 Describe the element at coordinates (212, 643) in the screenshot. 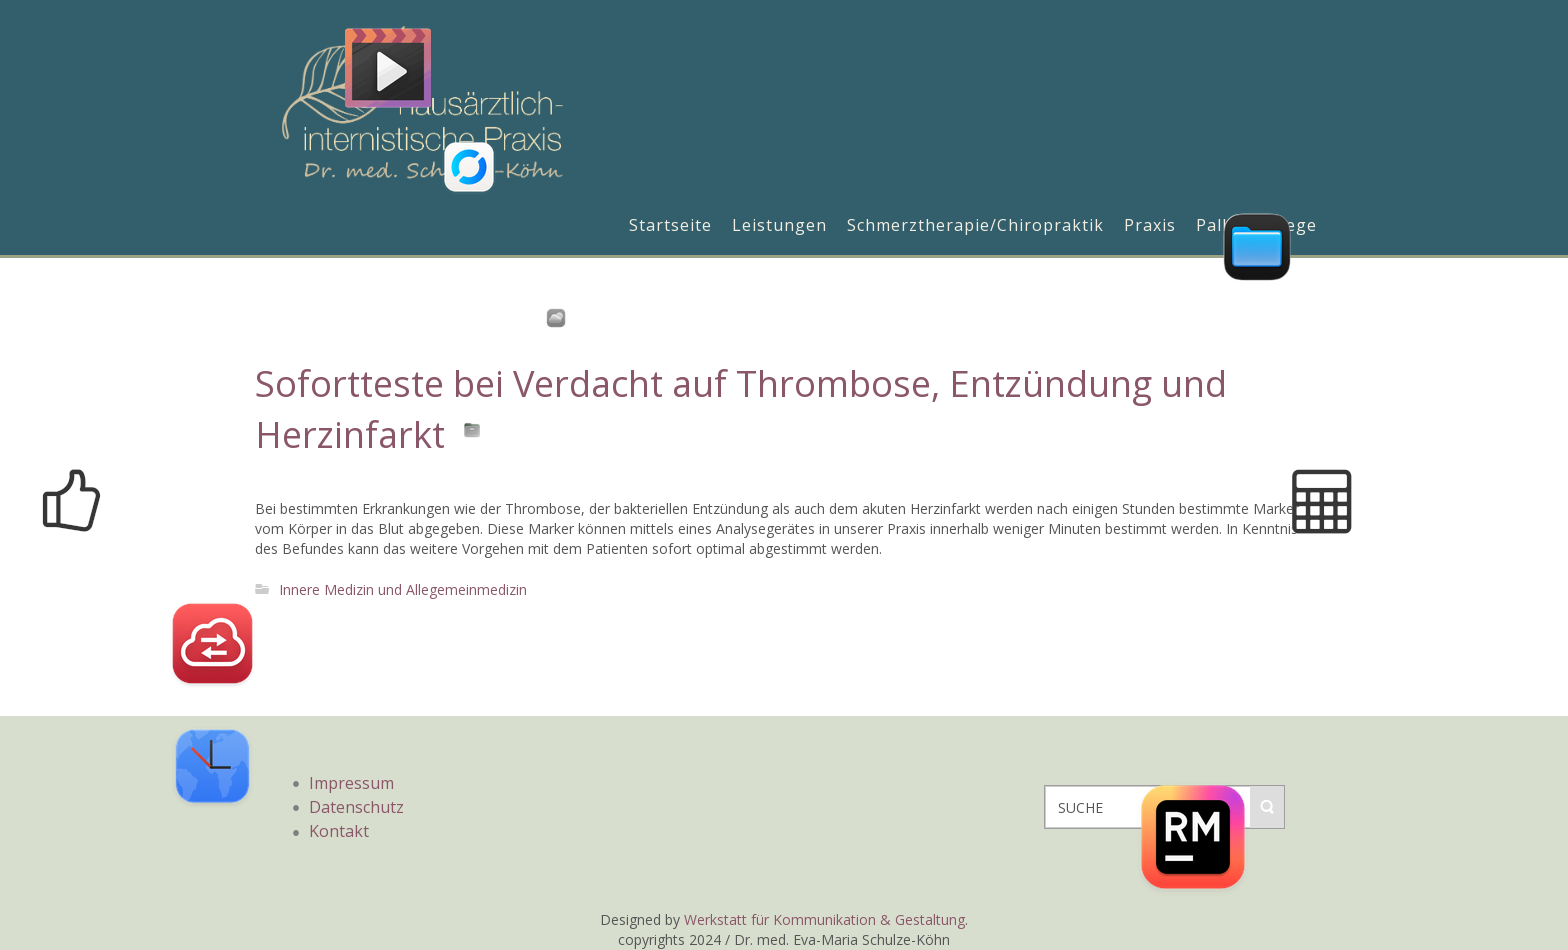

I see `open opensnitch firewall application` at that location.